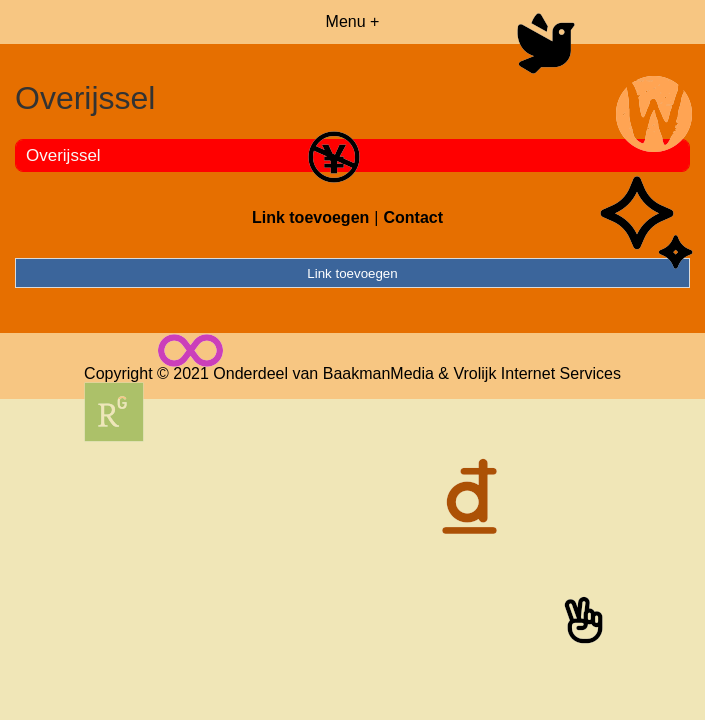 The height and width of the screenshot is (720, 705). Describe the element at coordinates (334, 157) in the screenshot. I see `indicates non-commercial use license for Japan (yen symbol)` at that location.